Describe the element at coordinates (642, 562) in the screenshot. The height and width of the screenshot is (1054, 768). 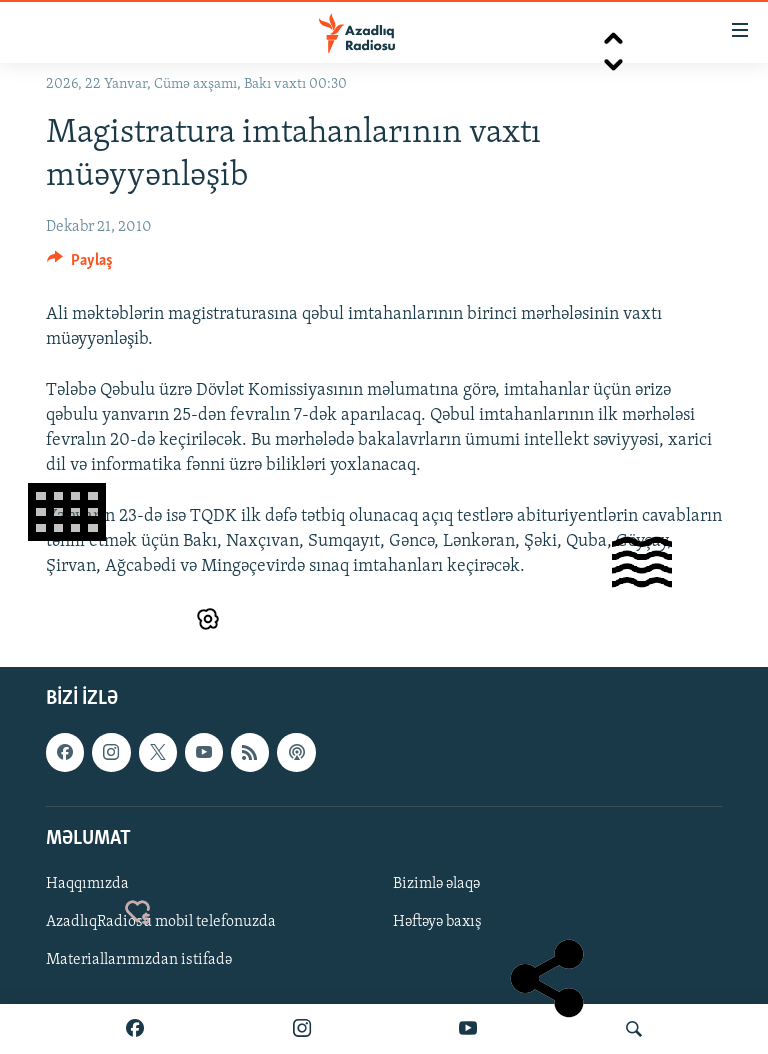
I see `indicates water-related content or features` at that location.